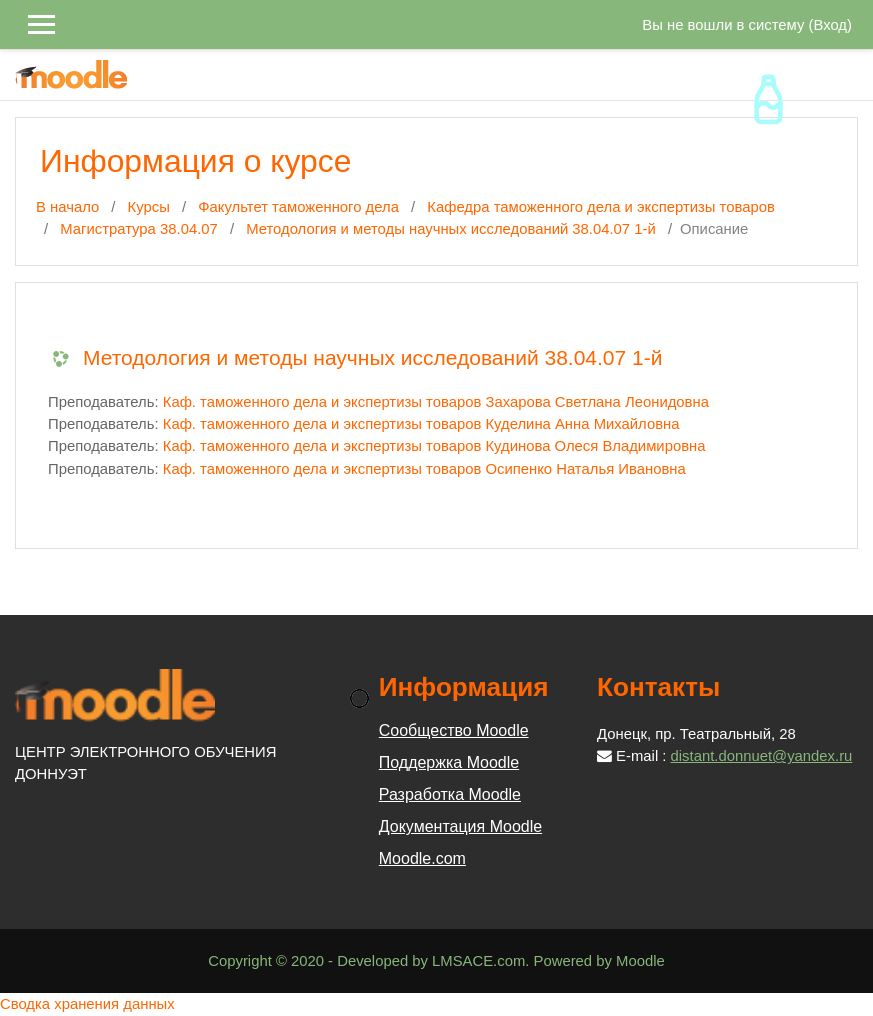  What do you see at coordinates (359, 698) in the screenshot?
I see `indicates 0% progress or empty state` at bounding box center [359, 698].